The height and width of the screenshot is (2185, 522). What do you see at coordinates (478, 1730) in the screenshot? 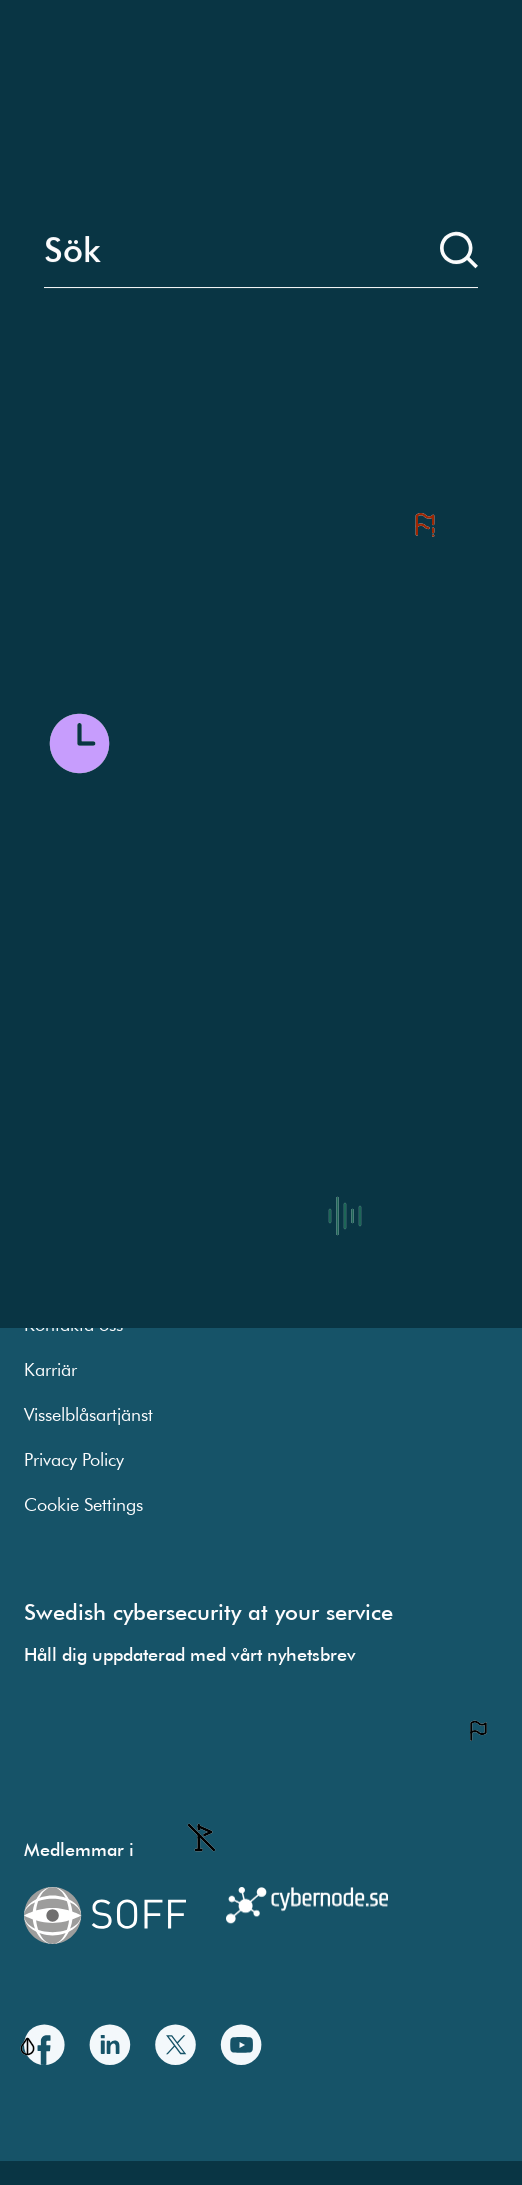
I see `flag or bookmark an item for later` at bounding box center [478, 1730].